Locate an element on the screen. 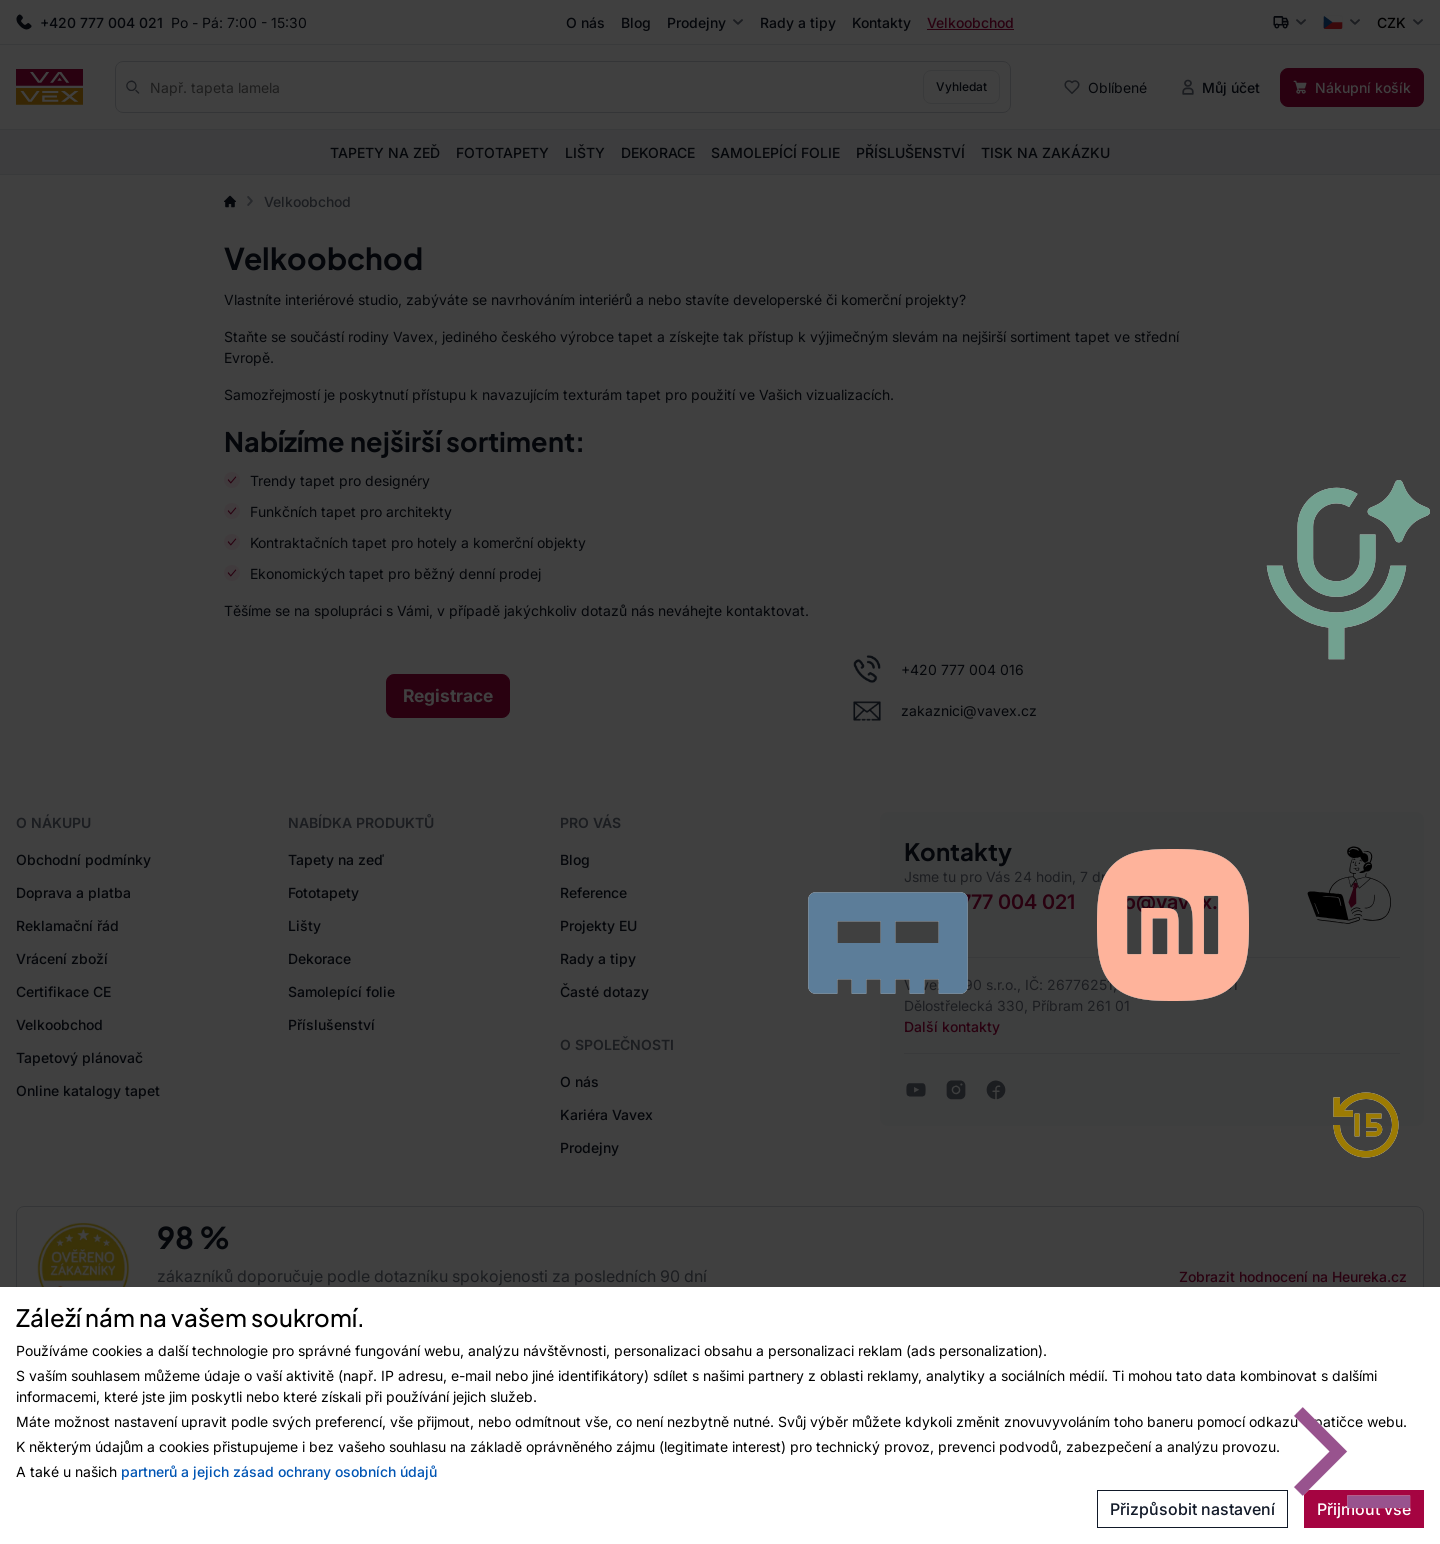 The width and height of the screenshot is (1440, 1544). view RAM or memory usage is located at coordinates (888, 943).